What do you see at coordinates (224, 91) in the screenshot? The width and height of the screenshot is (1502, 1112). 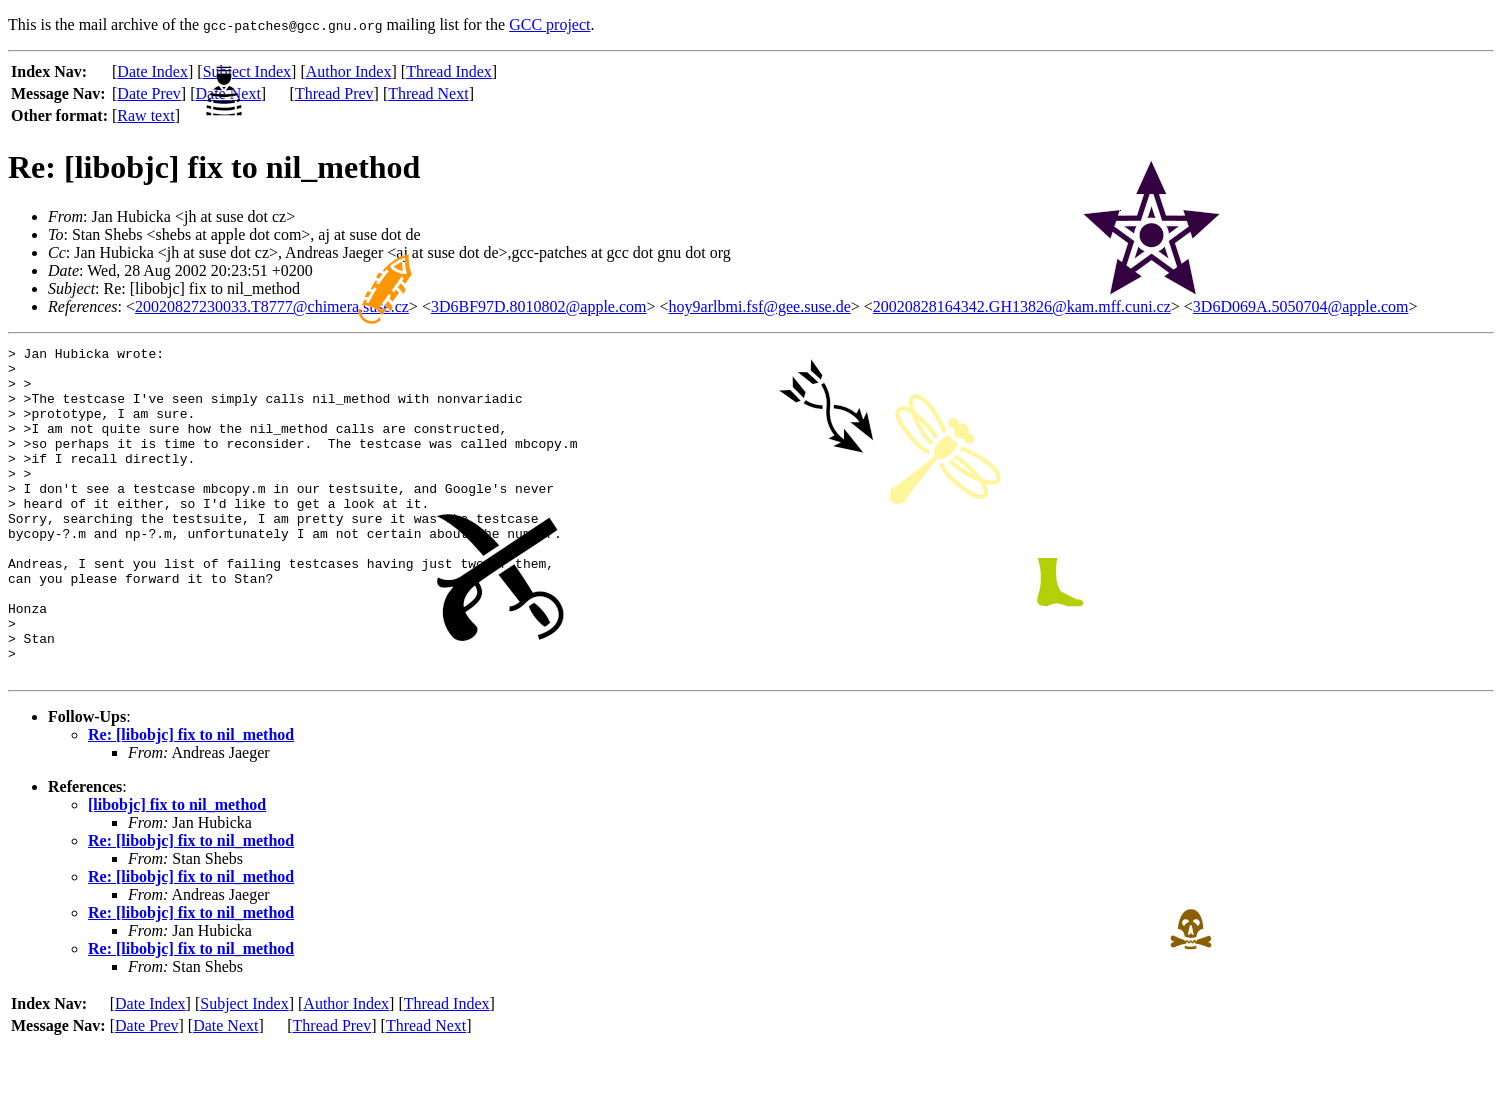 I see `indicates a prisoner or convict character in a game` at bounding box center [224, 91].